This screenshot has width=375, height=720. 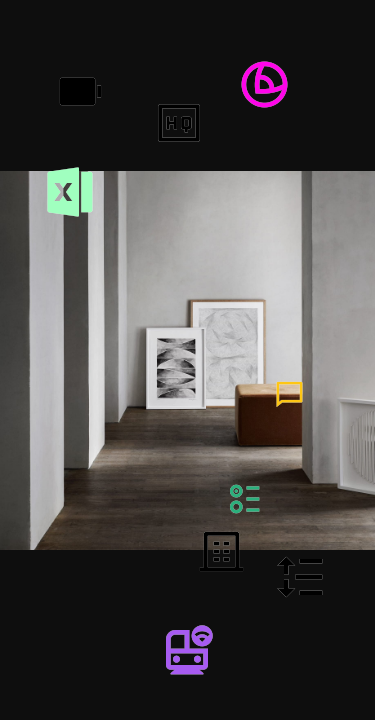 I want to click on view building or office location, so click(x=221, y=551).